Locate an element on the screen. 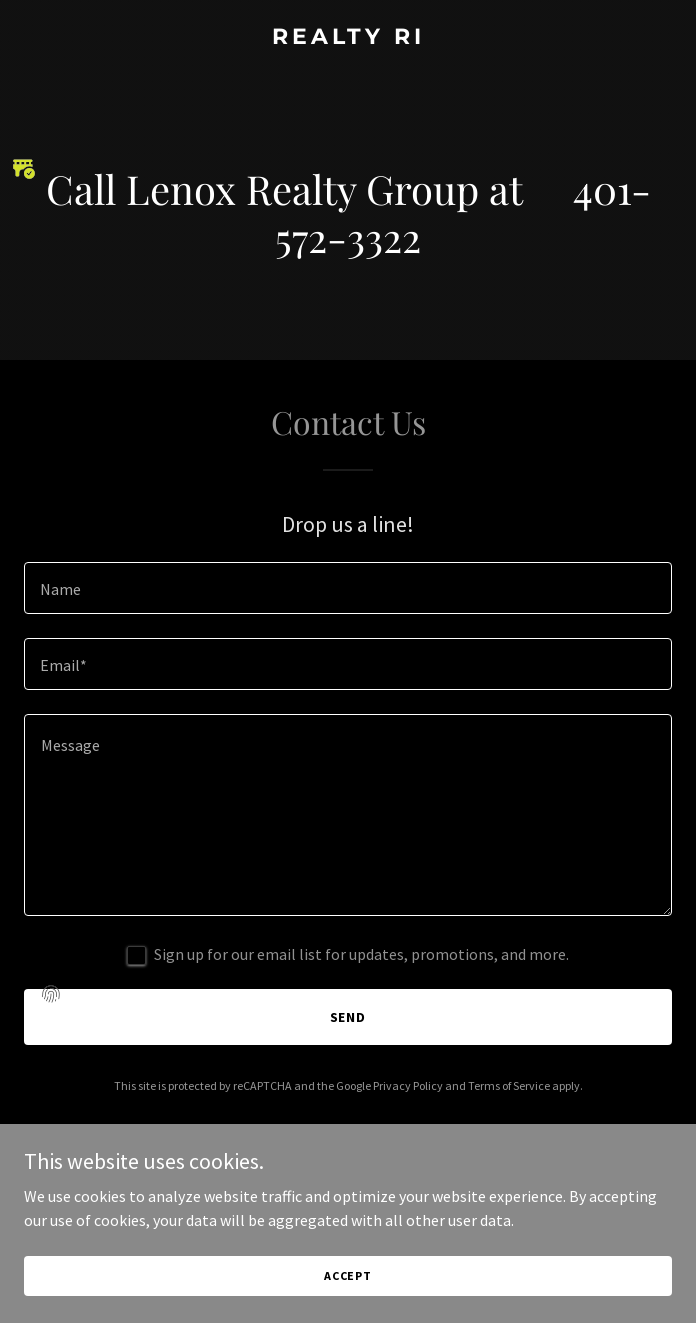 This screenshot has width=696, height=1323. authenticate with biometric fingerprint is located at coordinates (51, 994).